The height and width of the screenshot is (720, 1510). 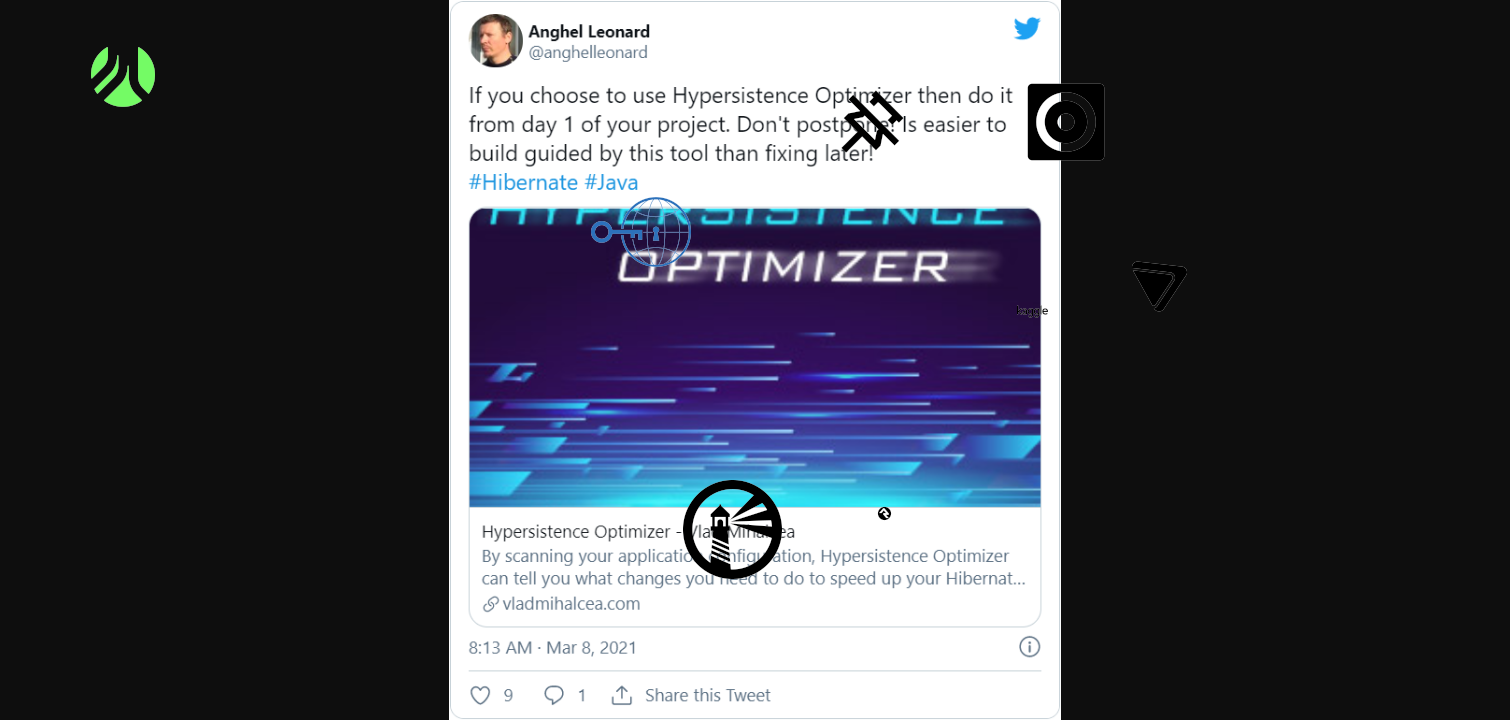 I want to click on sign in with webauthn passwordless authentication, so click(x=641, y=232).